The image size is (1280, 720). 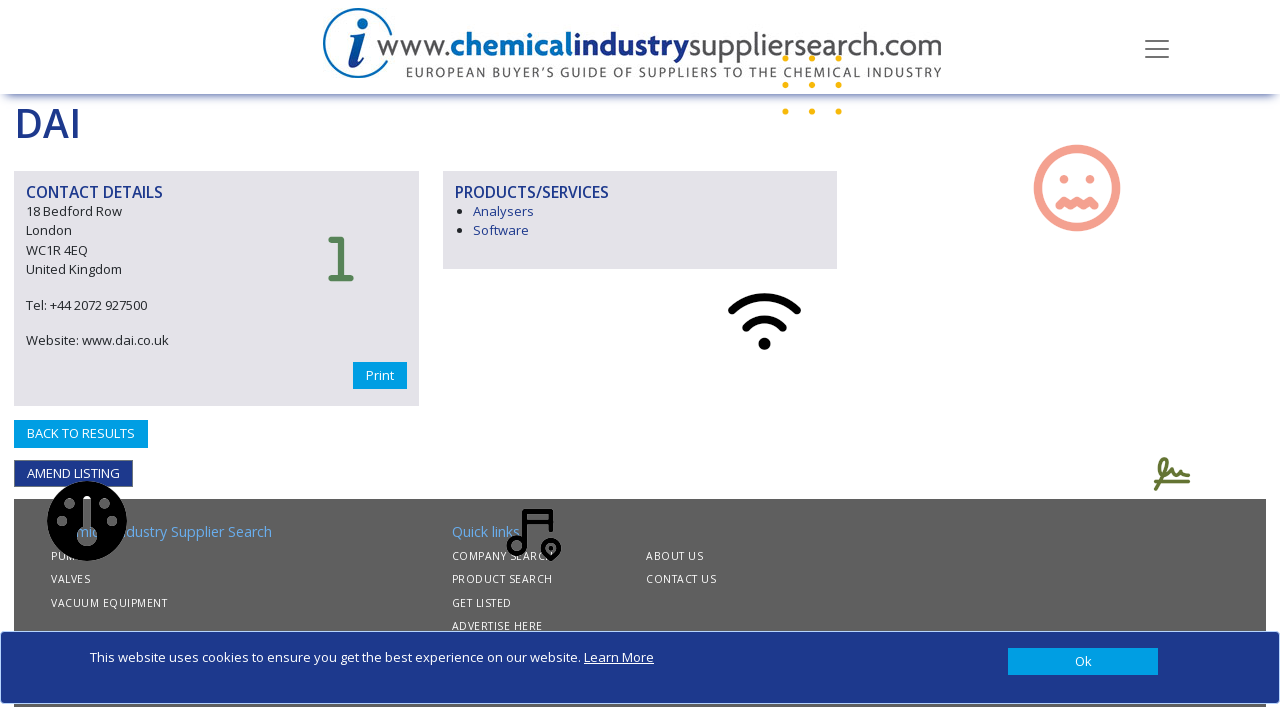 What do you see at coordinates (1172, 474) in the screenshot?
I see `add your signature to a document` at bounding box center [1172, 474].